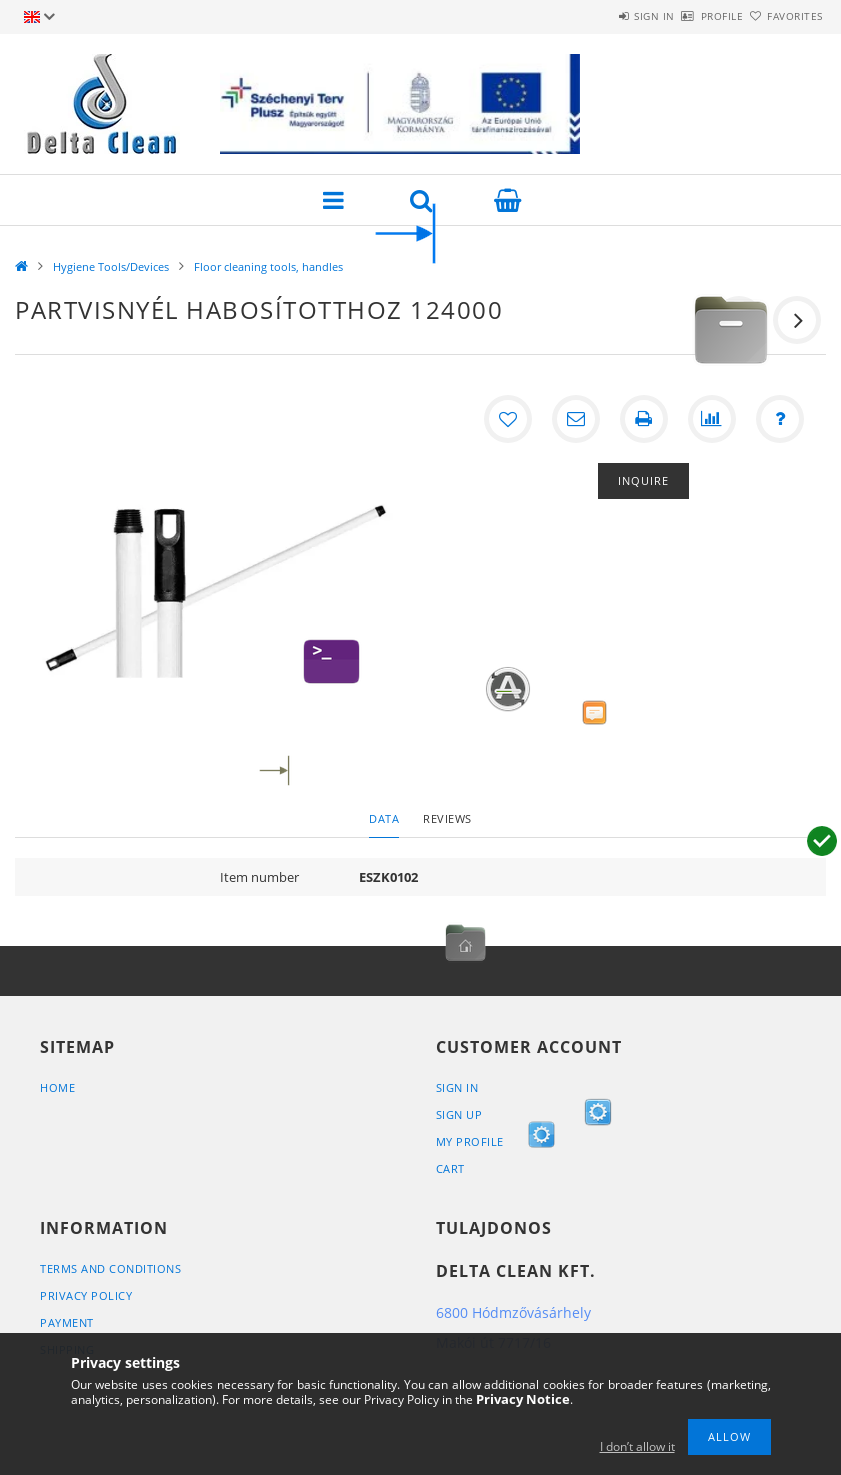 The height and width of the screenshot is (1475, 841). I want to click on open the file manager application, so click(731, 330).